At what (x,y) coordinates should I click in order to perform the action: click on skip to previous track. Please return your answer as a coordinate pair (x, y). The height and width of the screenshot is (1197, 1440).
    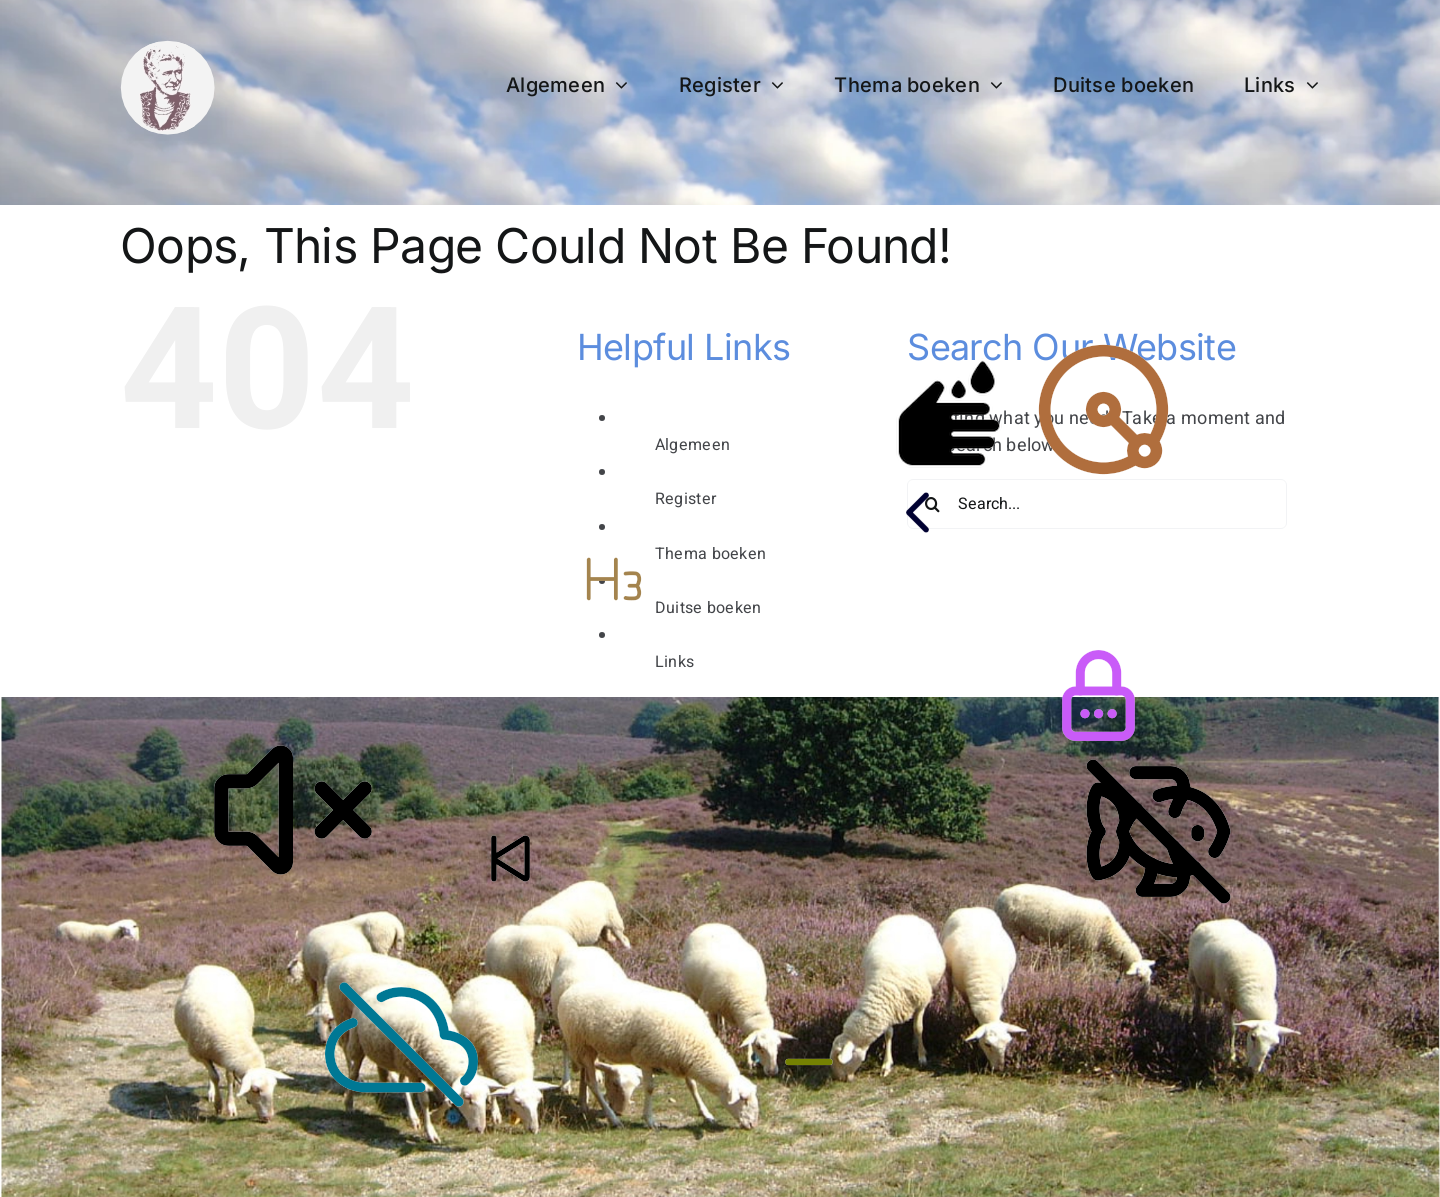
    Looking at the image, I should click on (510, 858).